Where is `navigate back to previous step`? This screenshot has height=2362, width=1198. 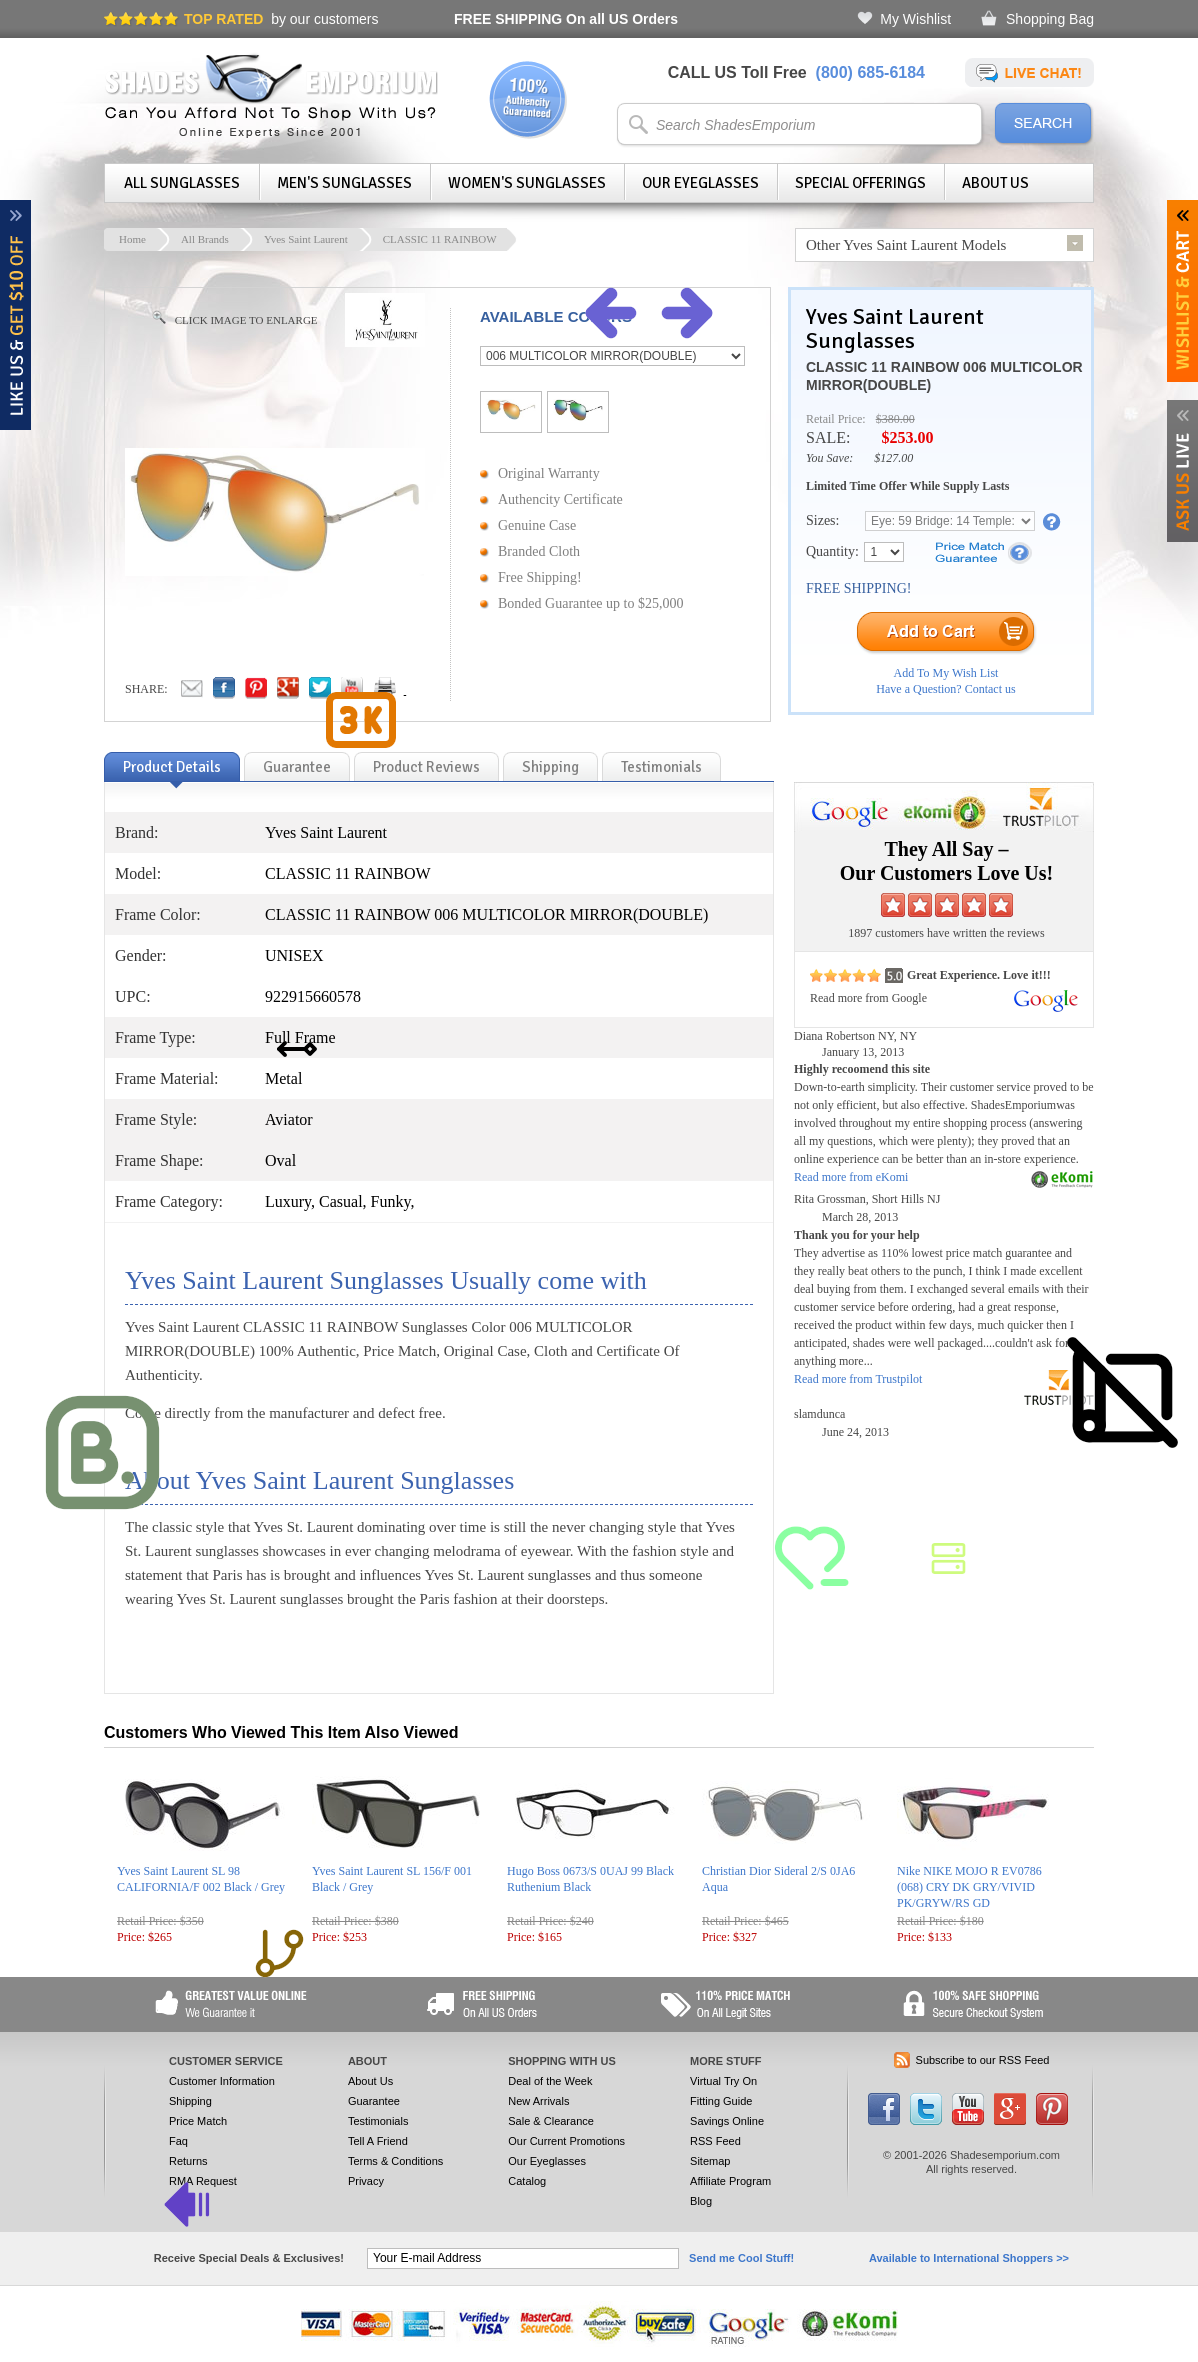 navigate back to previous step is located at coordinates (297, 1049).